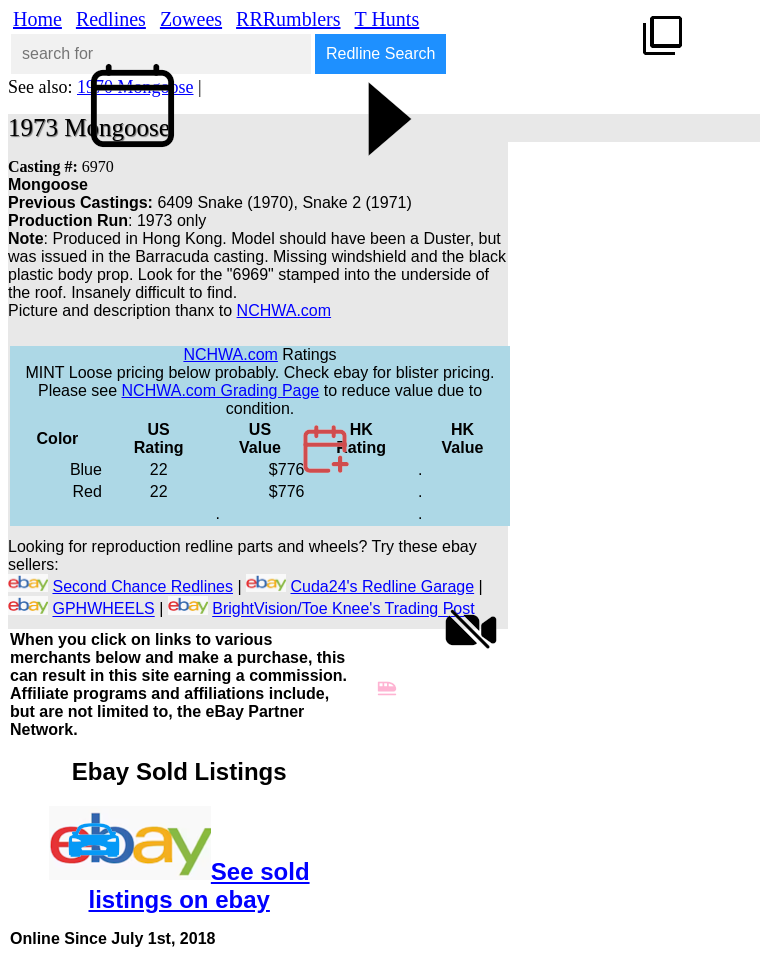 The width and height of the screenshot is (768, 974). I want to click on view train schedules or rail services, so click(387, 688).